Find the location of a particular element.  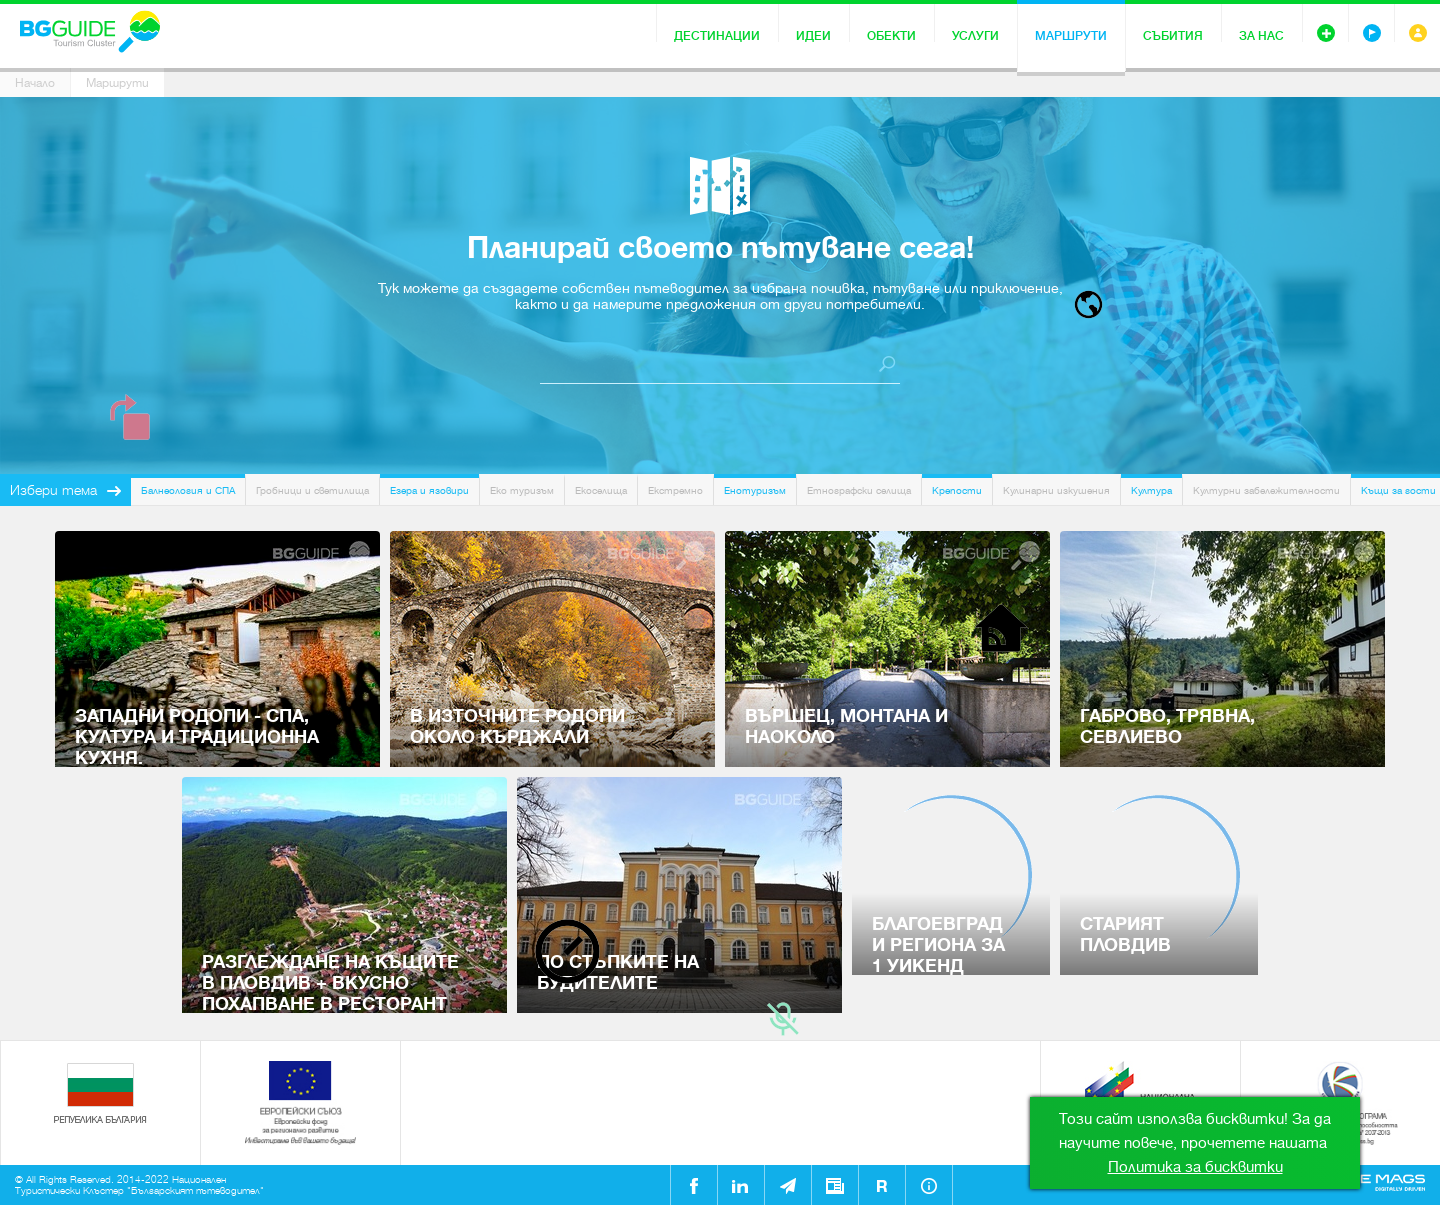

connect to home wifi network is located at coordinates (1001, 630).